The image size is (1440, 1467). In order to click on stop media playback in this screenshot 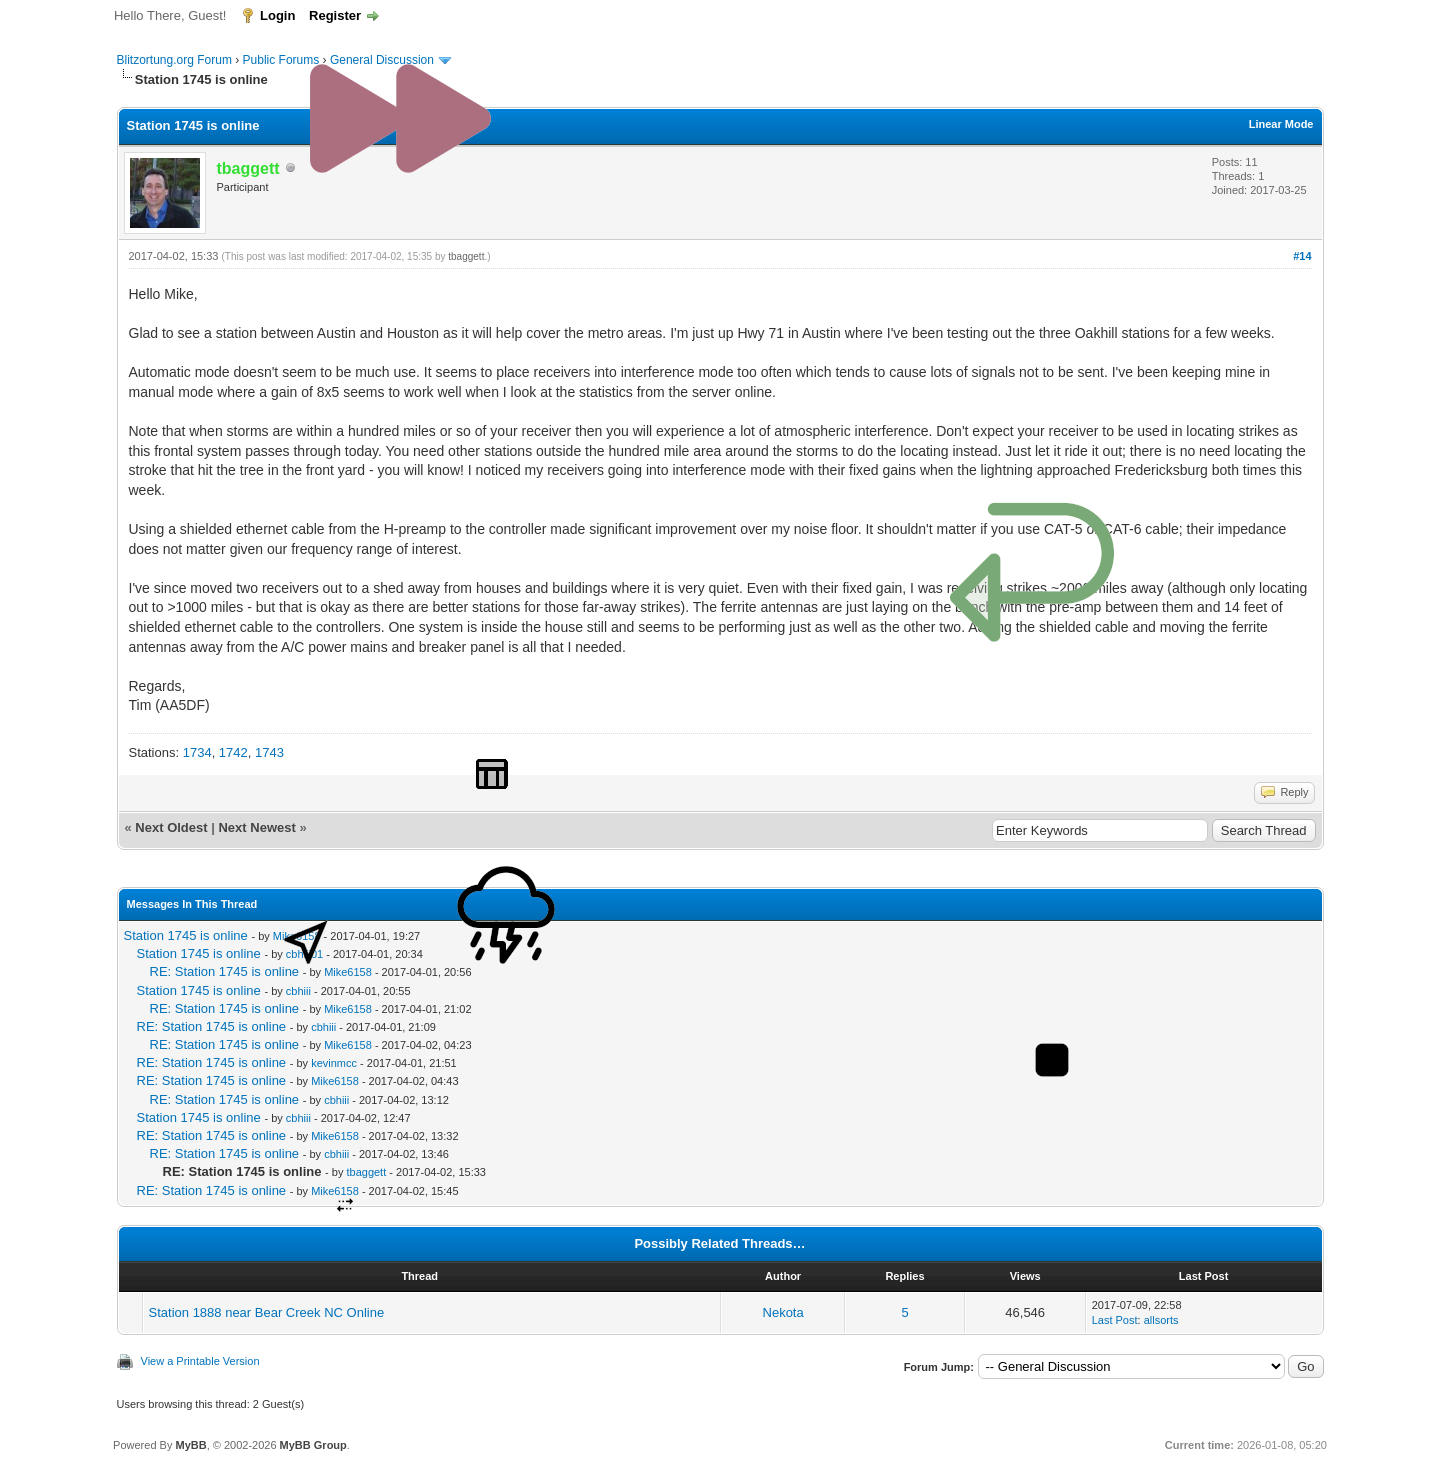, I will do `click(1052, 1060)`.